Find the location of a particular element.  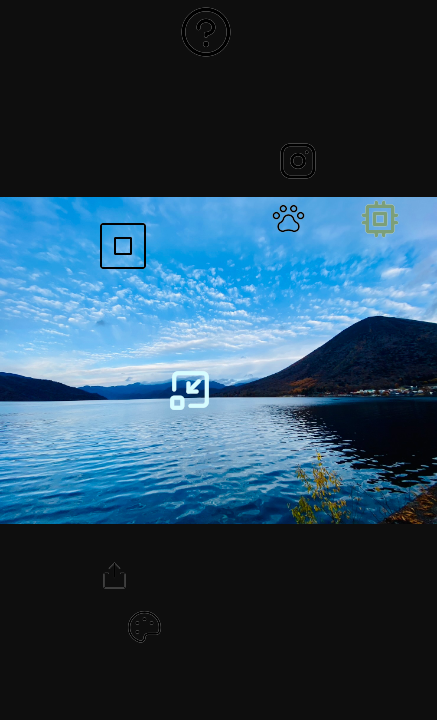

access color or theme settings is located at coordinates (144, 627).